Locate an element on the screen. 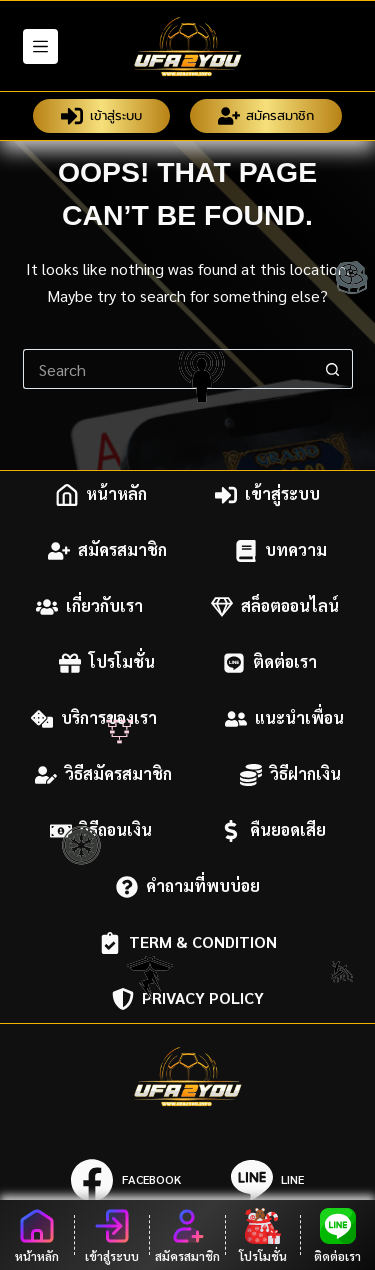 The width and height of the screenshot is (375, 1270). view family tree or genealogy chart is located at coordinates (119, 731).